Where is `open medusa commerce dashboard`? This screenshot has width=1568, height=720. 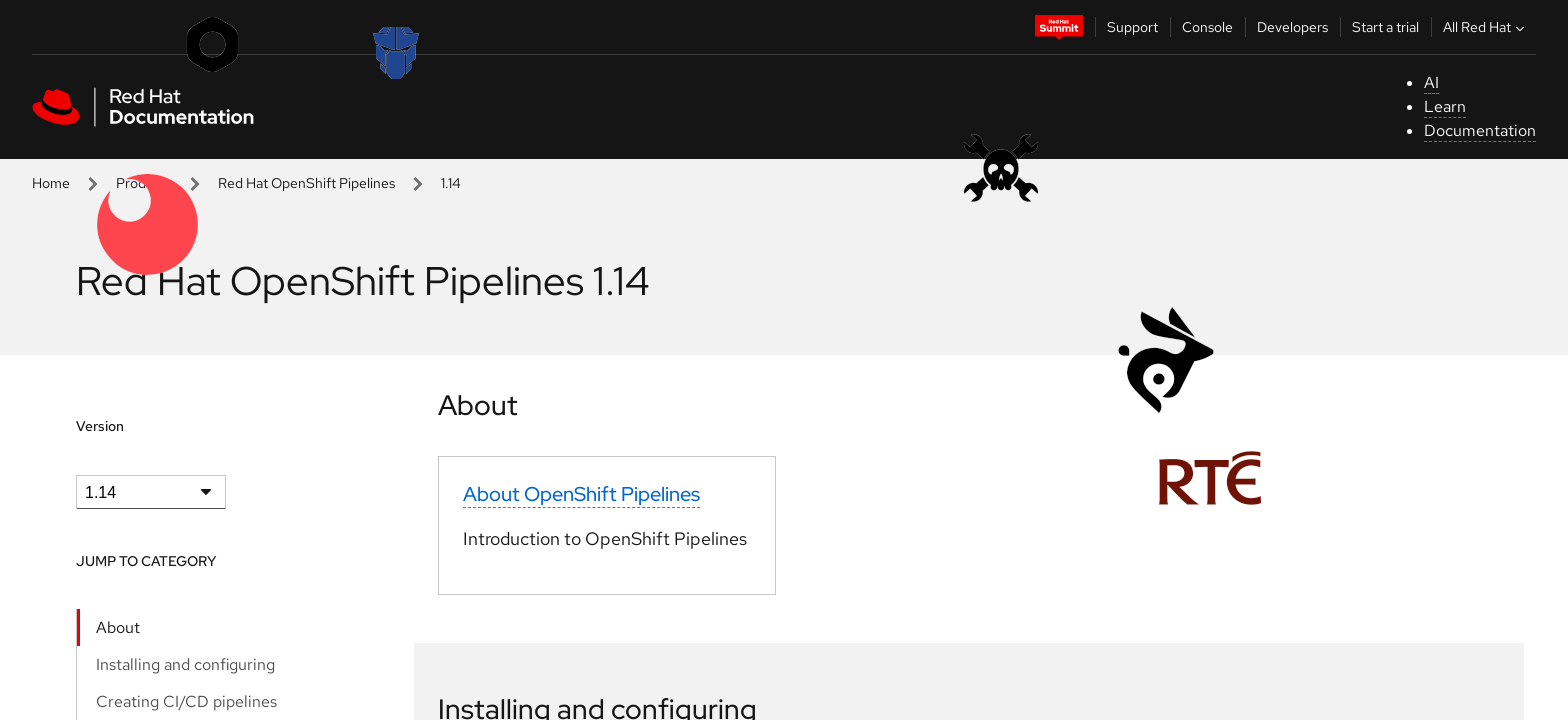
open medusa commerce dashboard is located at coordinates (212, 44).